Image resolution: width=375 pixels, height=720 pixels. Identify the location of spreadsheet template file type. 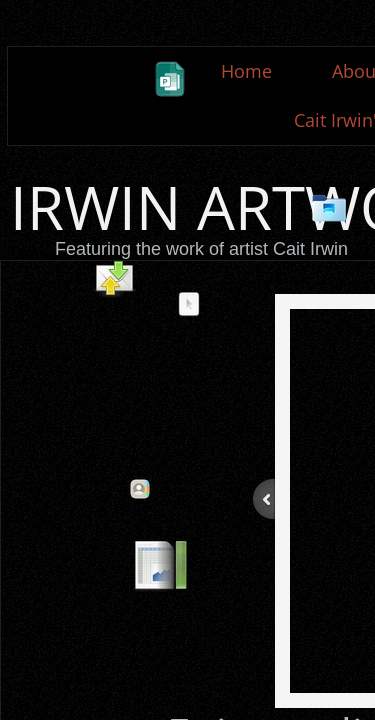
(160, 565).